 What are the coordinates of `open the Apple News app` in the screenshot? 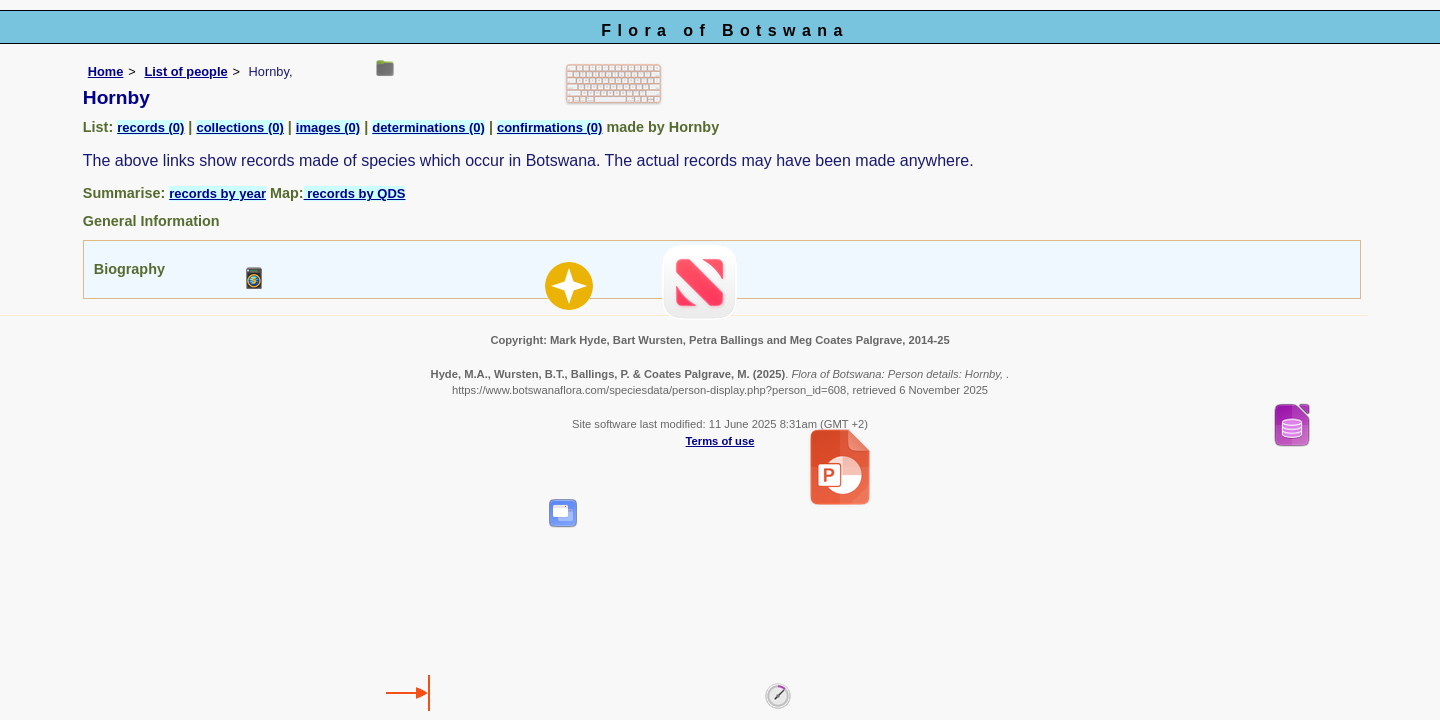 It's located at (699, 282).